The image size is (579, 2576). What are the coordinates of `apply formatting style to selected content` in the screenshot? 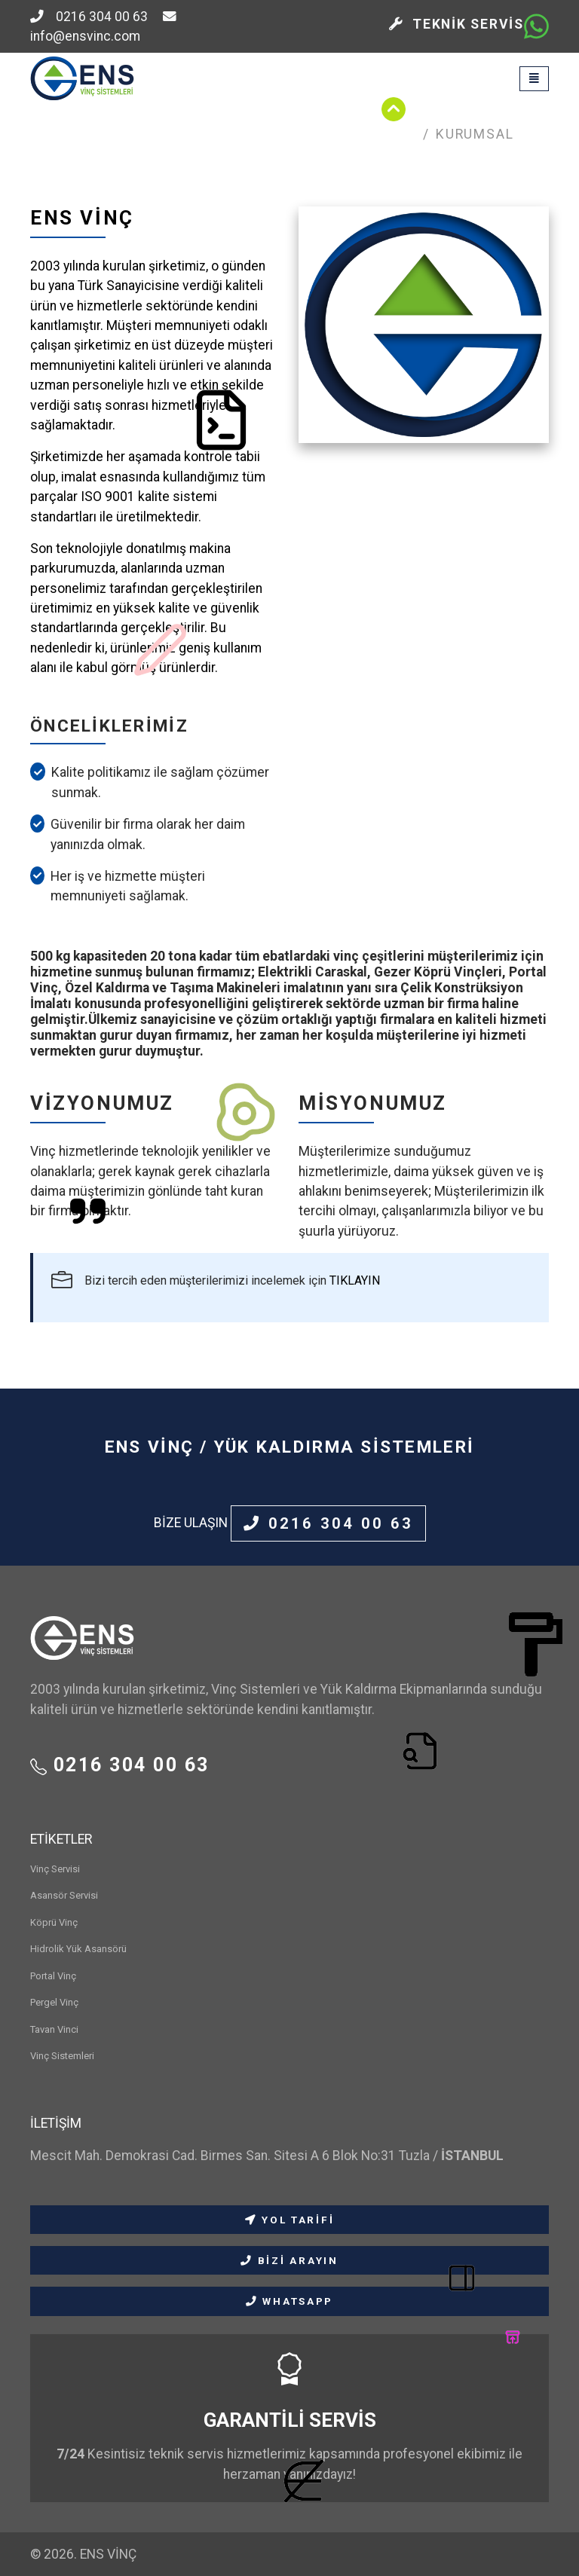 It's located at (534, 1644).